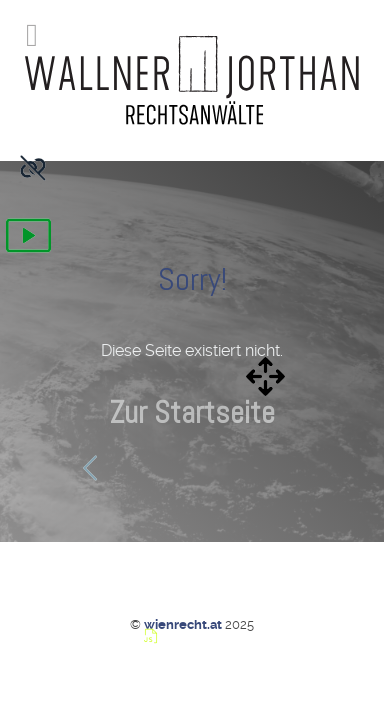 The image size is (384, 720). What do you see at coordinates (28, 235) in the screenshot?
I see `play a video` at bounding box center [28, 235].